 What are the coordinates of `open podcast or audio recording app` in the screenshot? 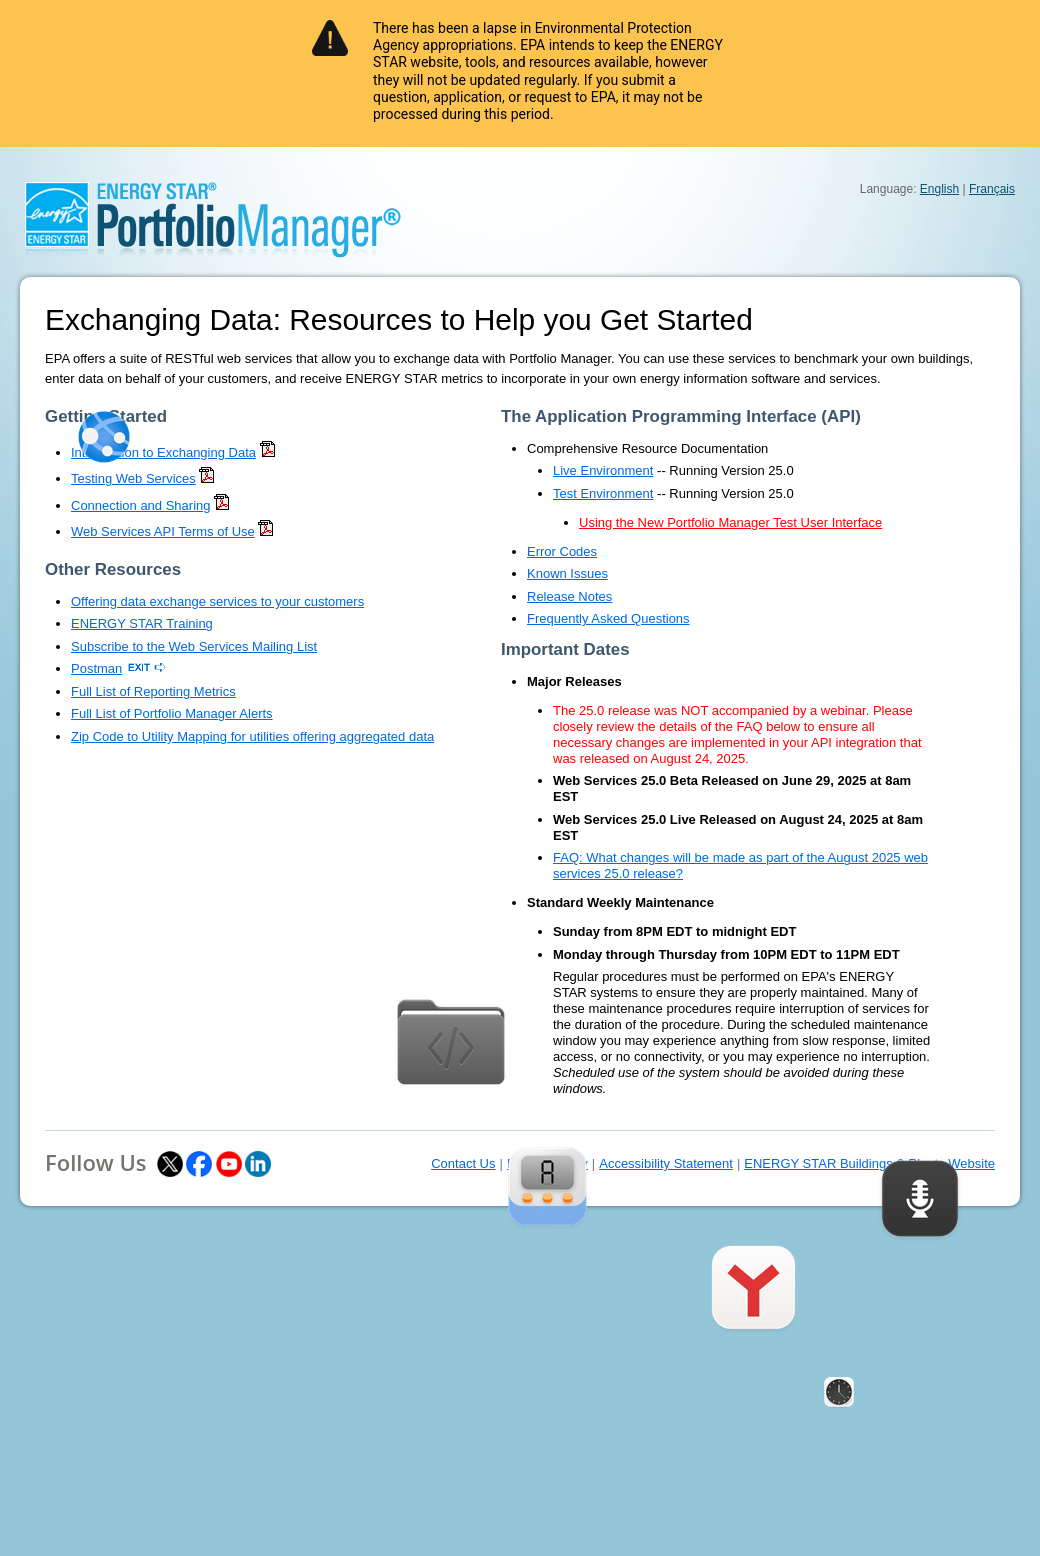 It's located at (920, 1200).